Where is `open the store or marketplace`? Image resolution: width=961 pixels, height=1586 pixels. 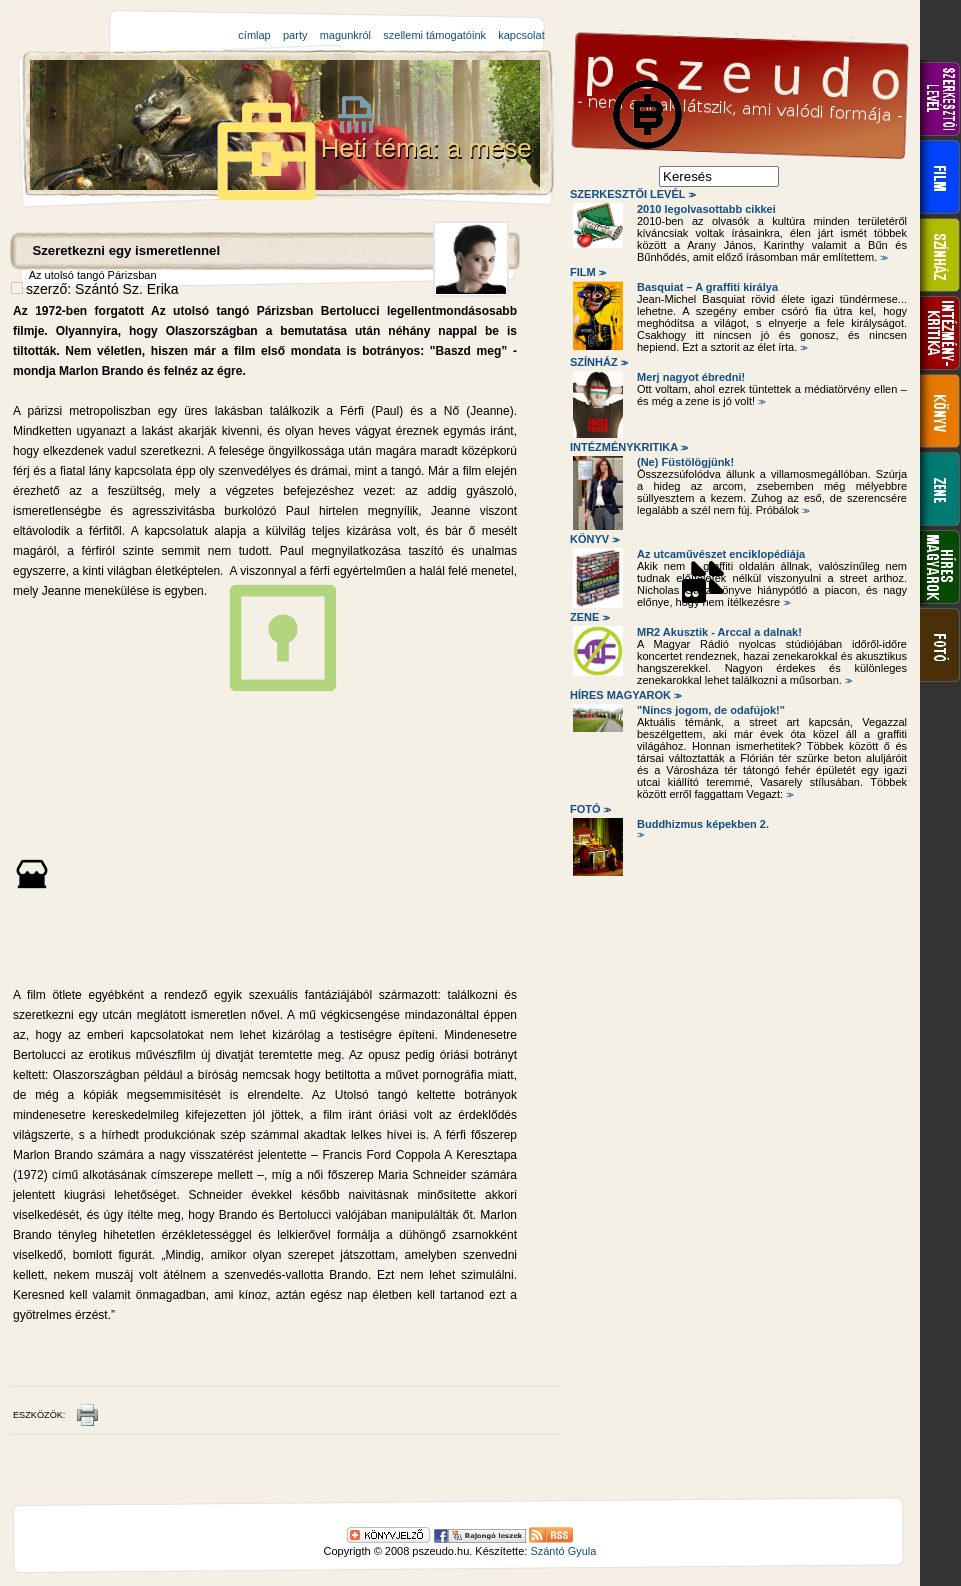 open the store or marketplace is located at coordinates (32, 874).